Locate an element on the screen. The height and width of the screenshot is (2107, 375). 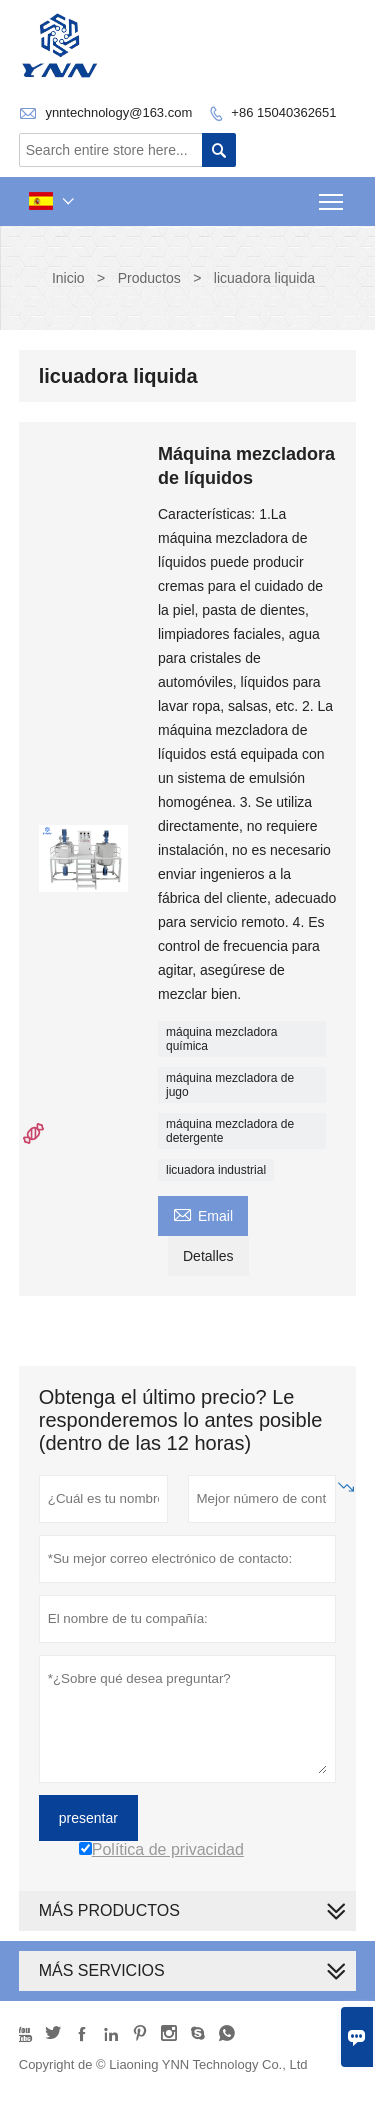
access candy crush or similar game is located at coordinates (33, 1133).